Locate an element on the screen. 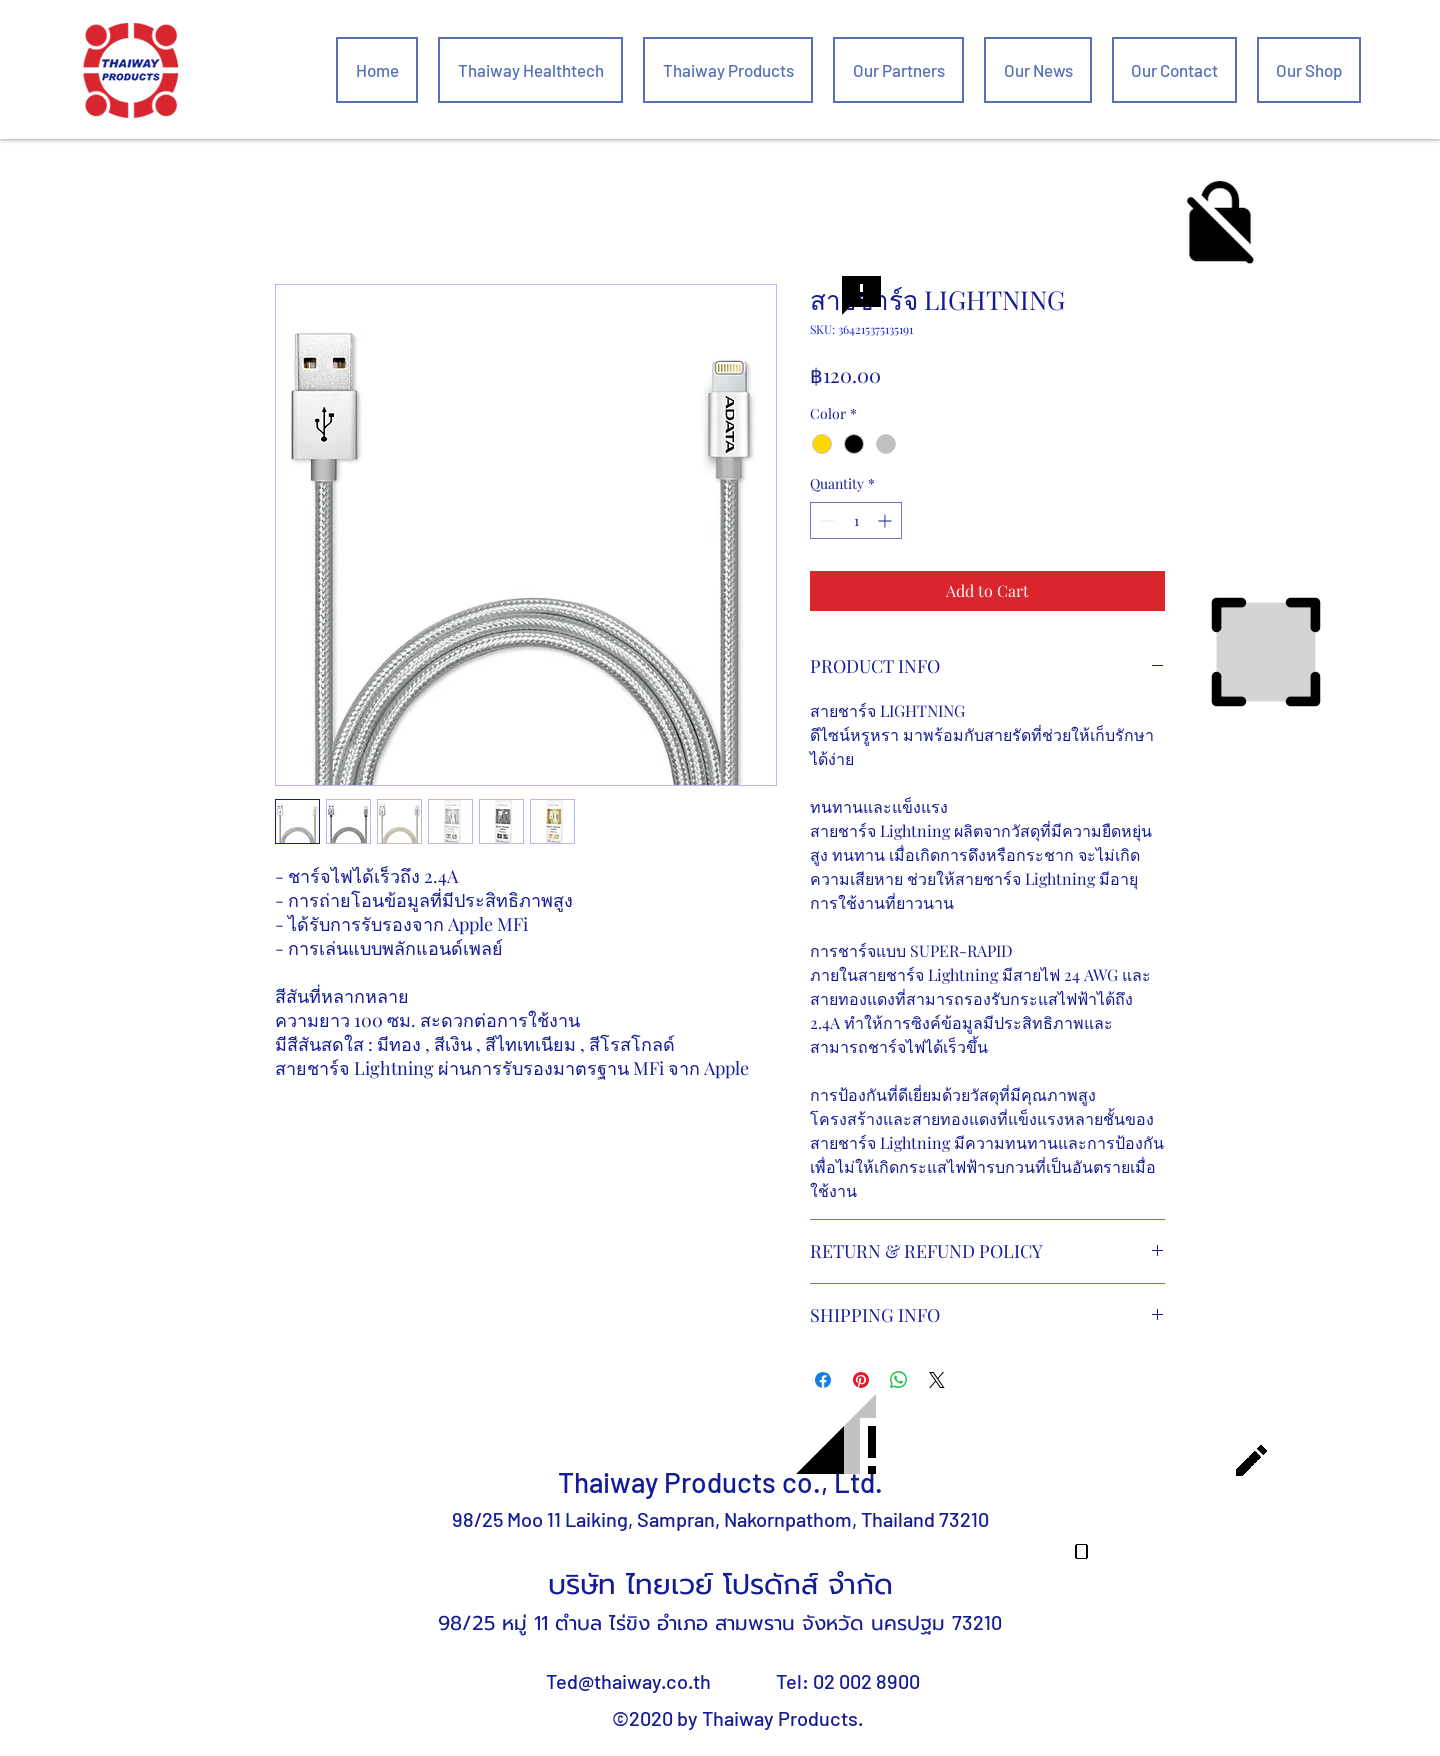  crop image to portrait orientation is located at coordinates (1081, 1551).